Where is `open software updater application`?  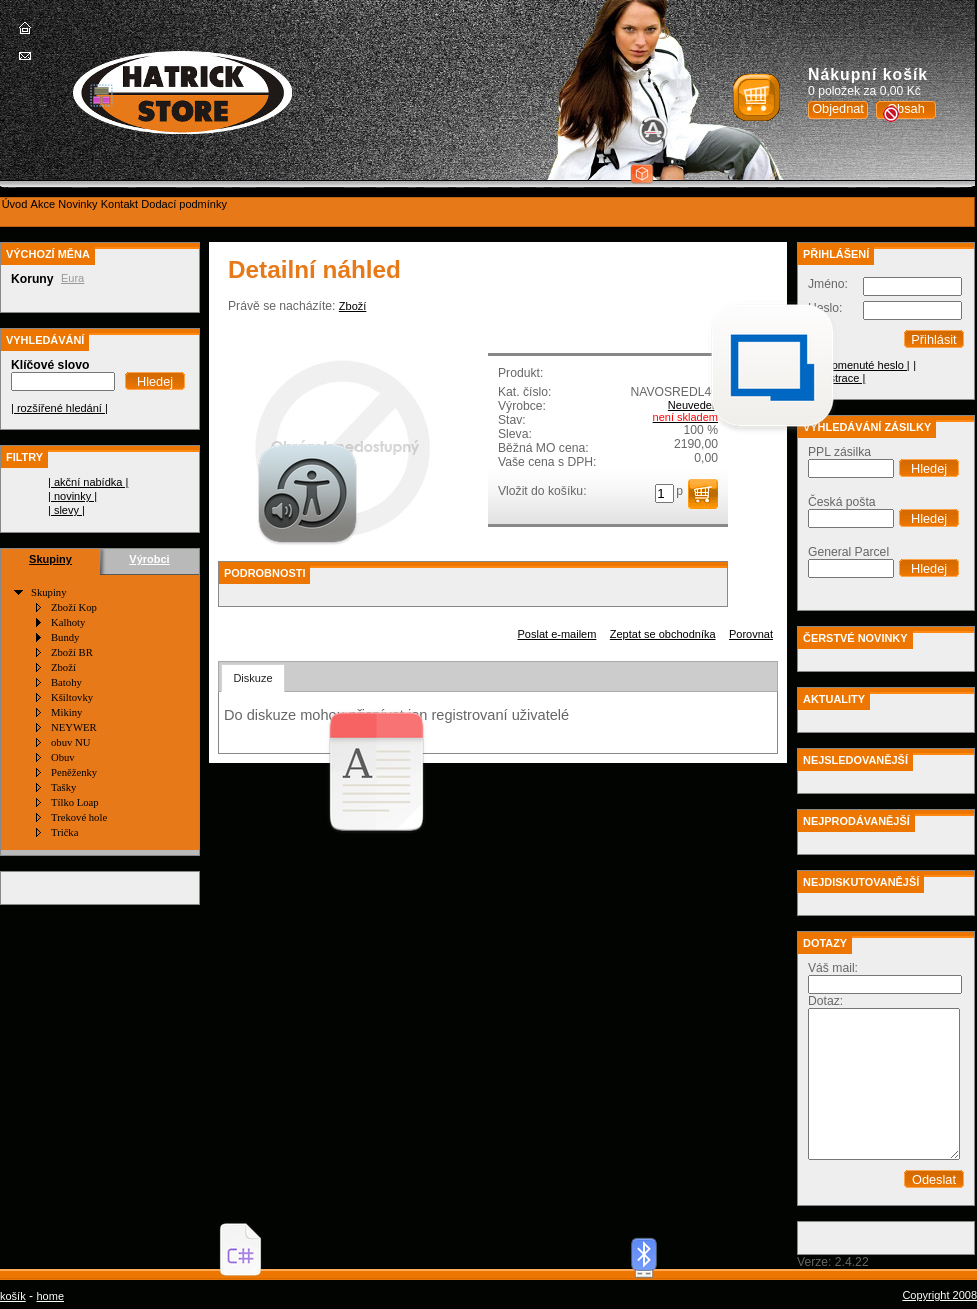
open software updater application is located at coordinates (653, 131).